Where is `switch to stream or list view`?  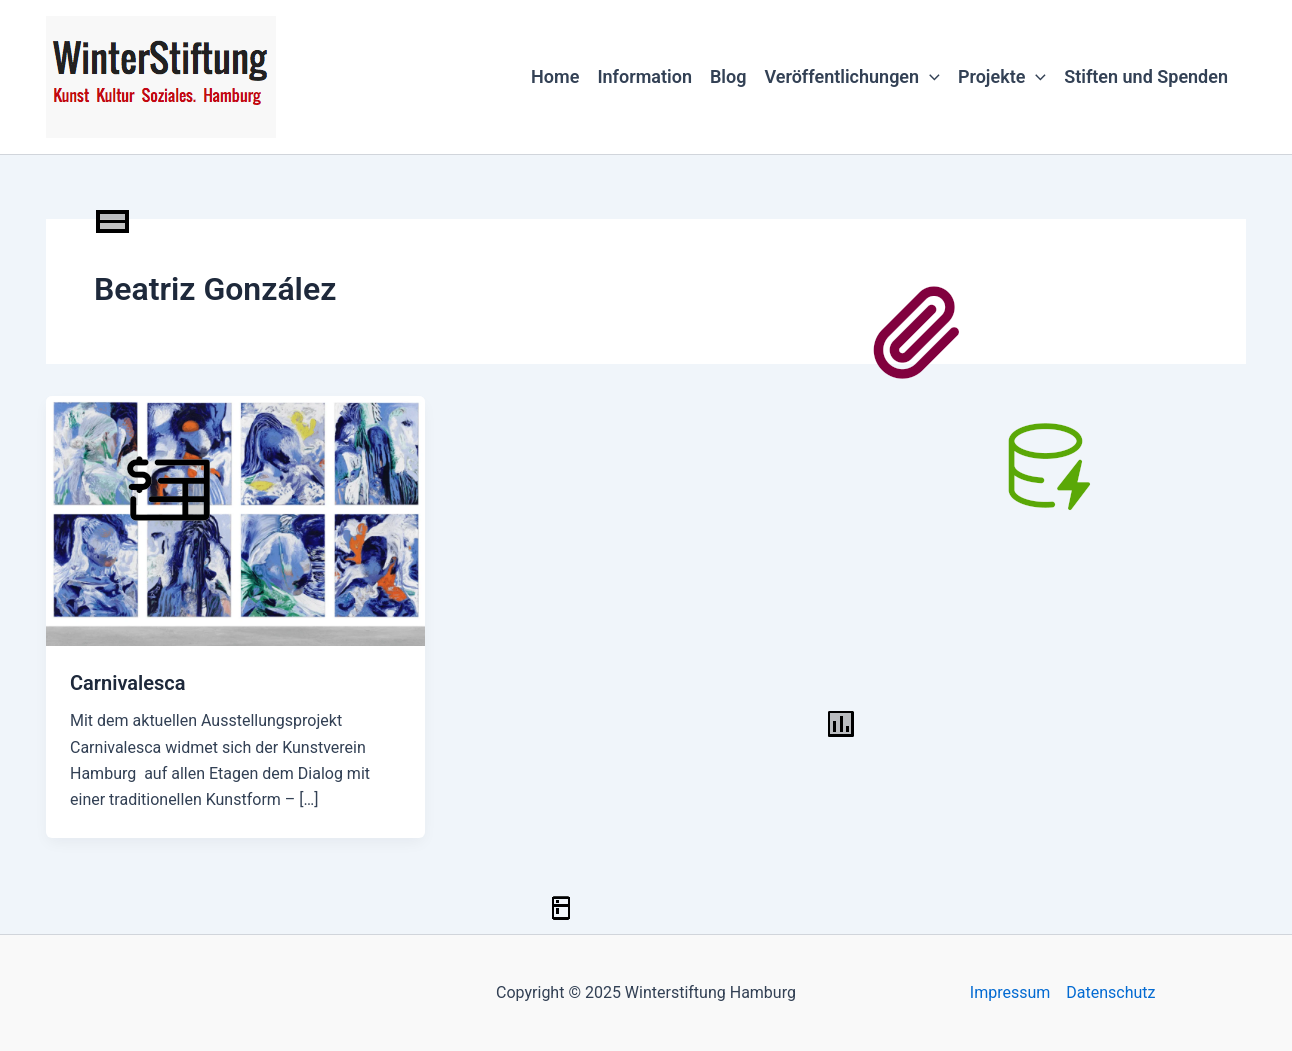
switch to stream or list view is located at coordinates (111, 221).